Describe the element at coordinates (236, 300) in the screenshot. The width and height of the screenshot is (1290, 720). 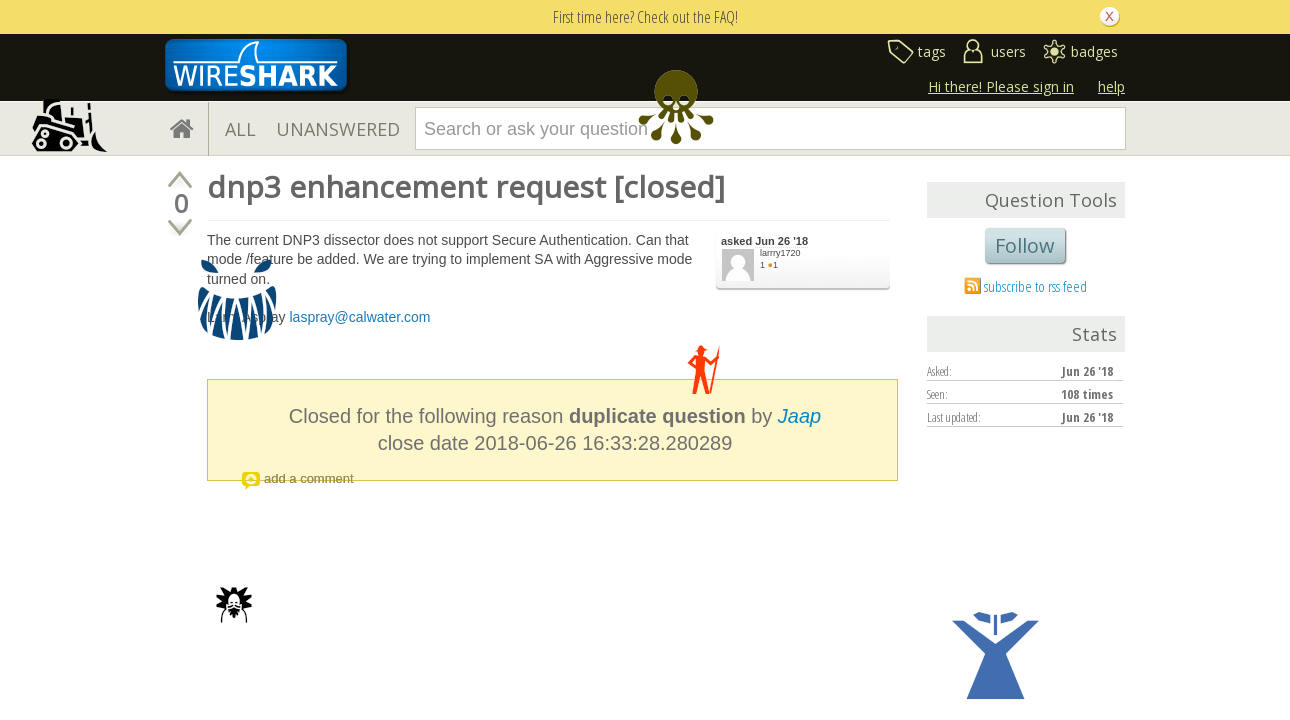
I see `indicates a villain or enemy character` at that location.